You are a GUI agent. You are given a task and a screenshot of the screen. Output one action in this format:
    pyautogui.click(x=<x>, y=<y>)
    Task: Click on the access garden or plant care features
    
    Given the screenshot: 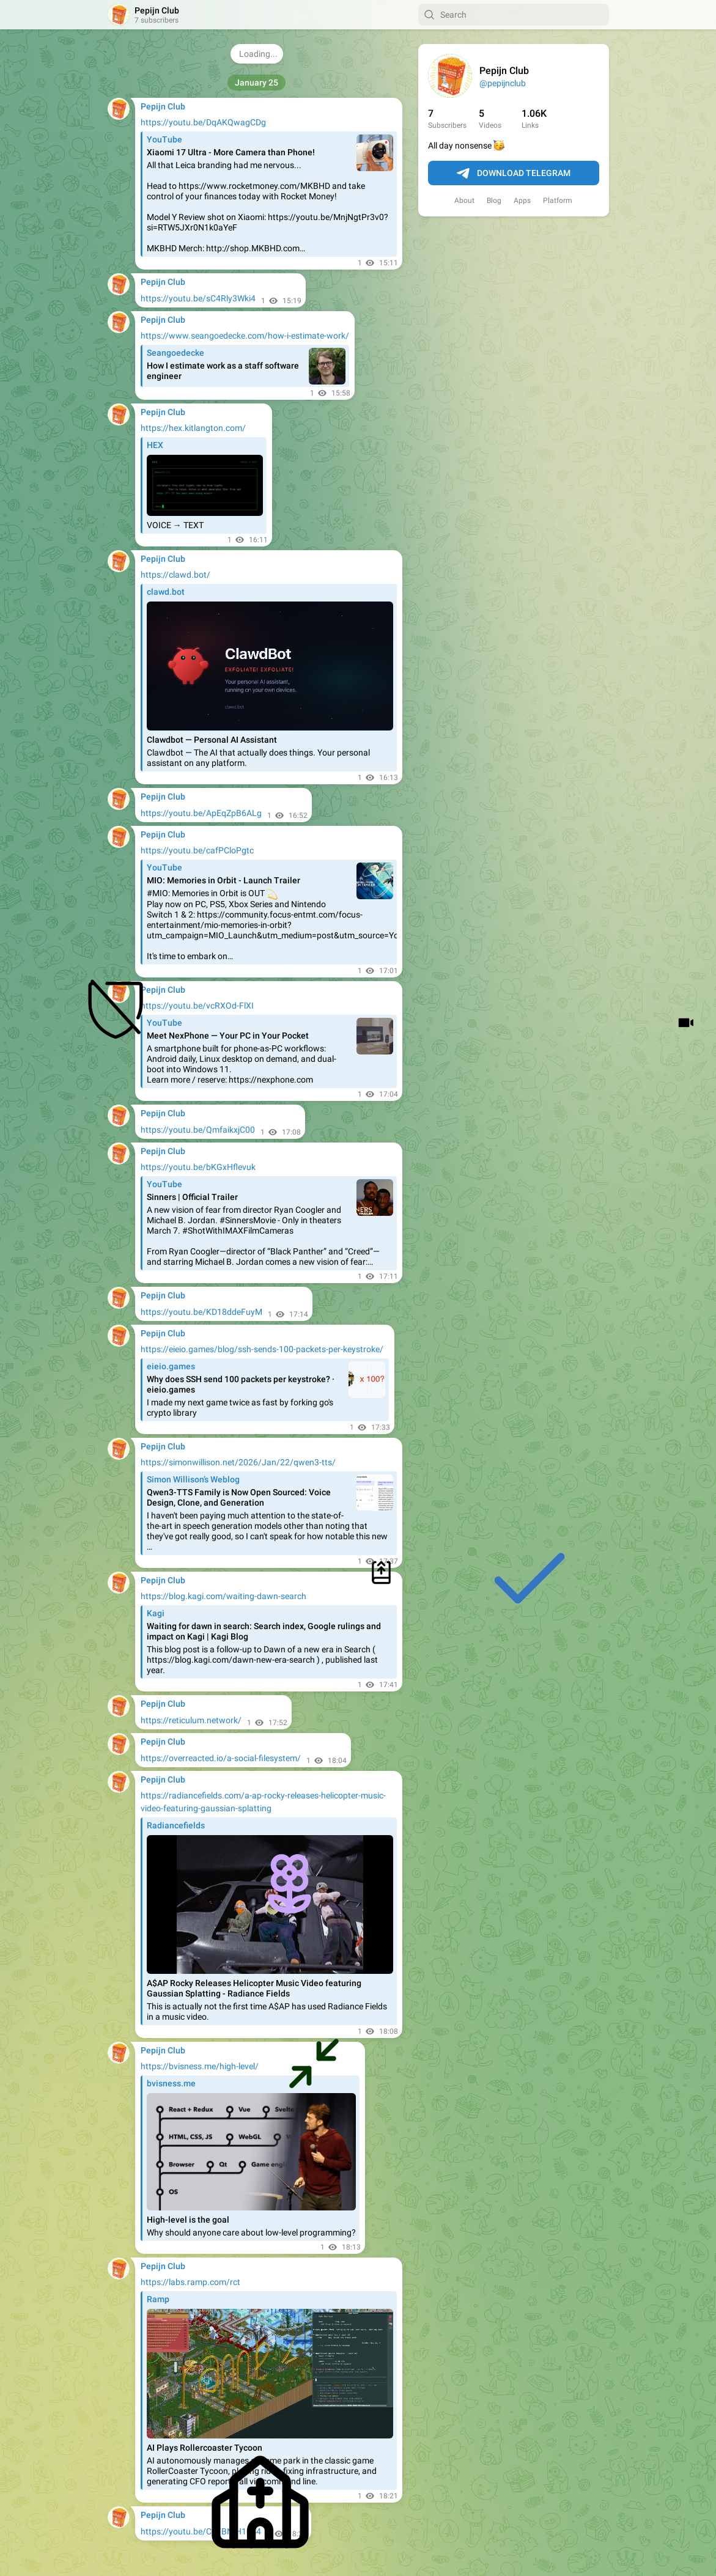 What is the action you would take?
    pyautogui.click(x=289, y=1883)
    